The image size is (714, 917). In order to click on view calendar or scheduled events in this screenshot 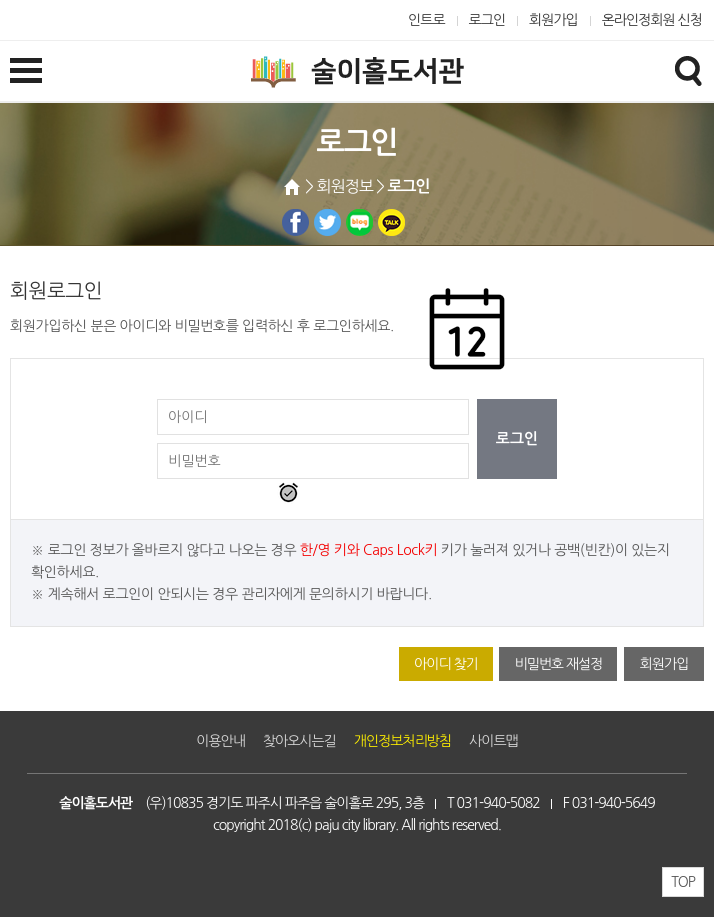, I will do `click(467, 332)`.